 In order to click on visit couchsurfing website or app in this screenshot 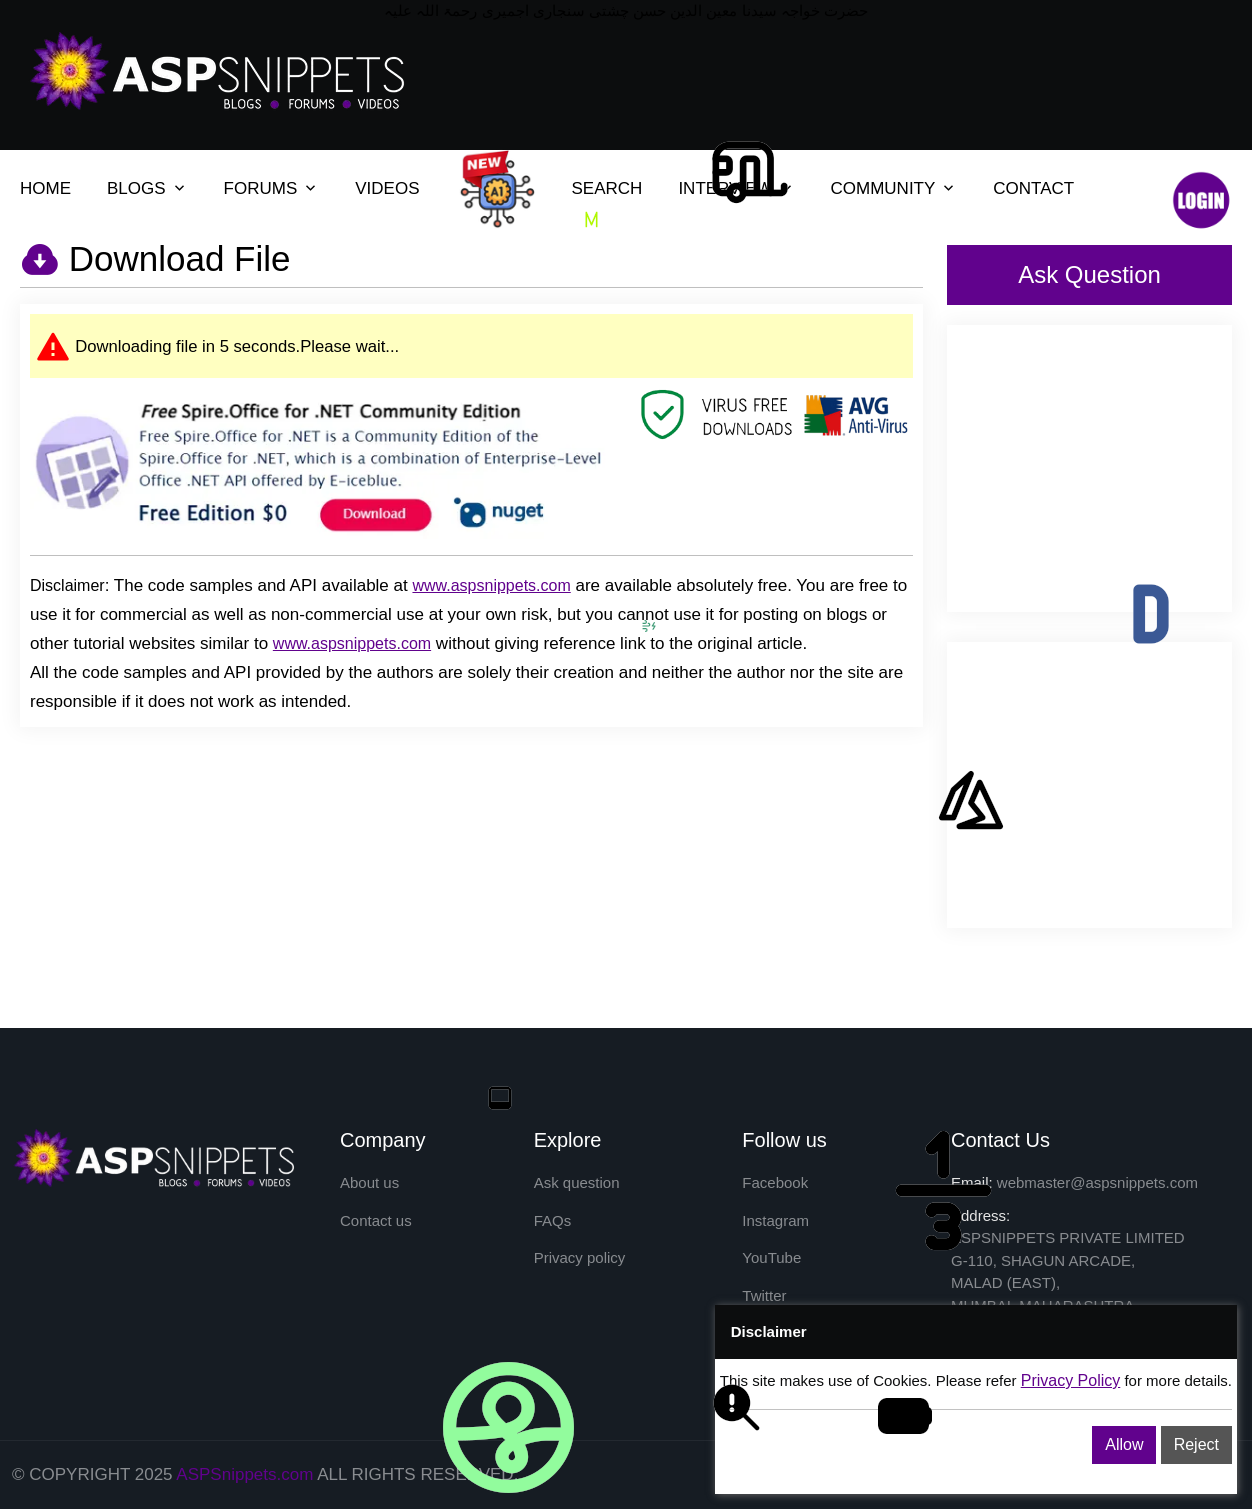, I will do `click(508, 1427)`.